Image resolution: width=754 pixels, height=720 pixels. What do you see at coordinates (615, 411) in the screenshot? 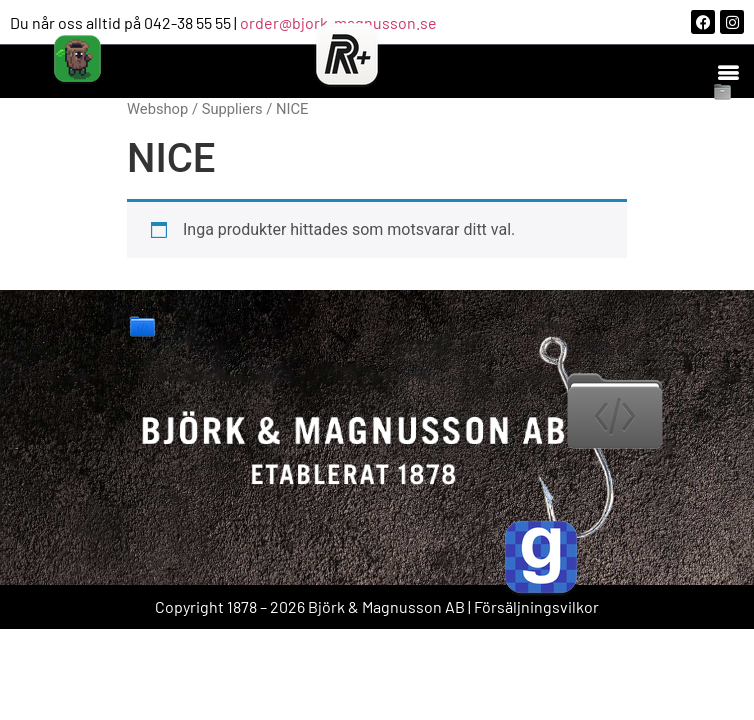
I see `open your code projects folder` at bounding box center [615, 411].